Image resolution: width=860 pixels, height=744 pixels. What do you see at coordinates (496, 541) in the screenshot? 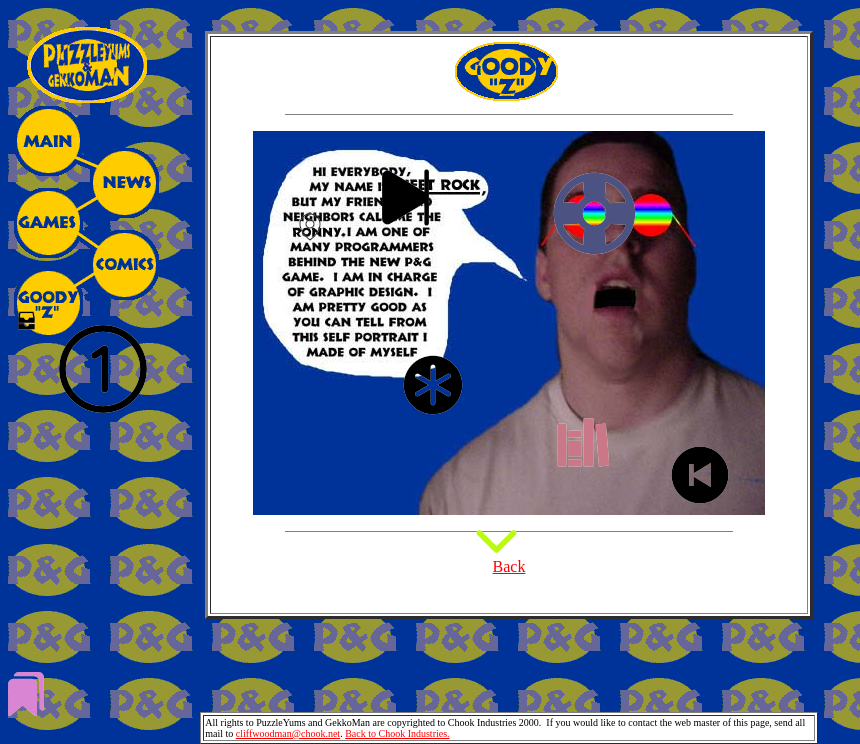
I see `expand a dropdown menu or collapsed section` at bounding box center [496, 541].